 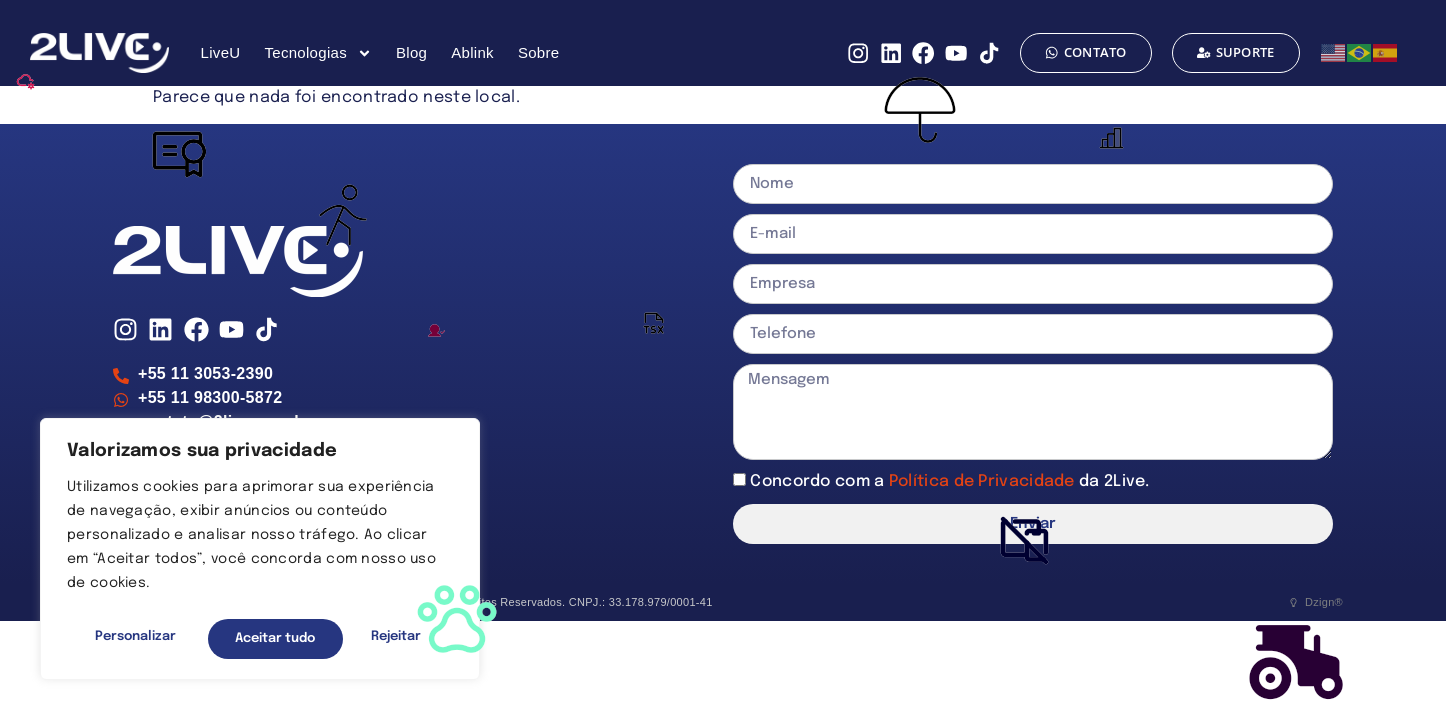 I want to click on open a TypeScript JSX file, so click(x=654, y=324).